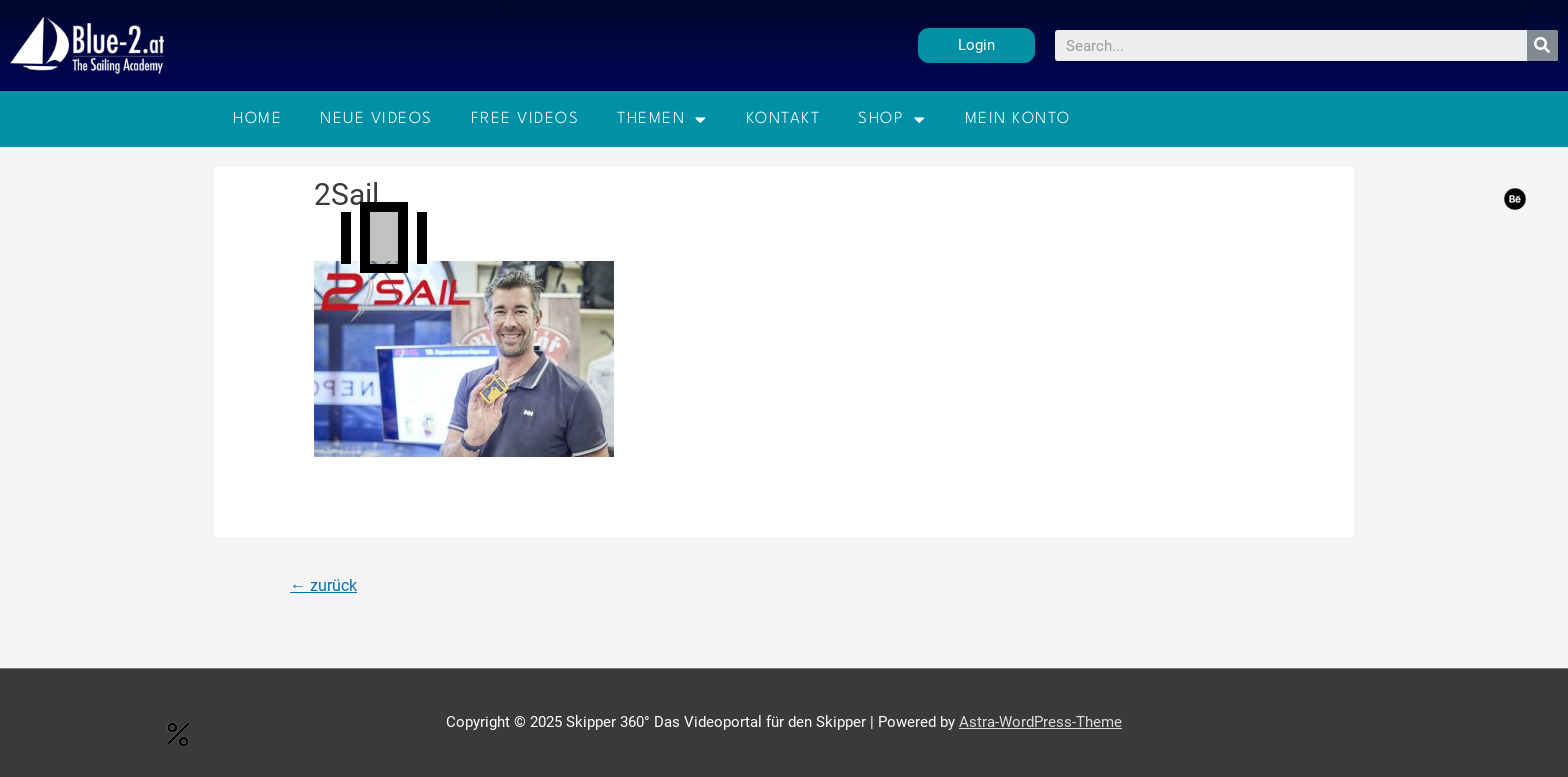  What do you see at coordinates (1515, 199) in the screenshot?
I see `view Behance portfolio` at bounding box center [1515, 199].